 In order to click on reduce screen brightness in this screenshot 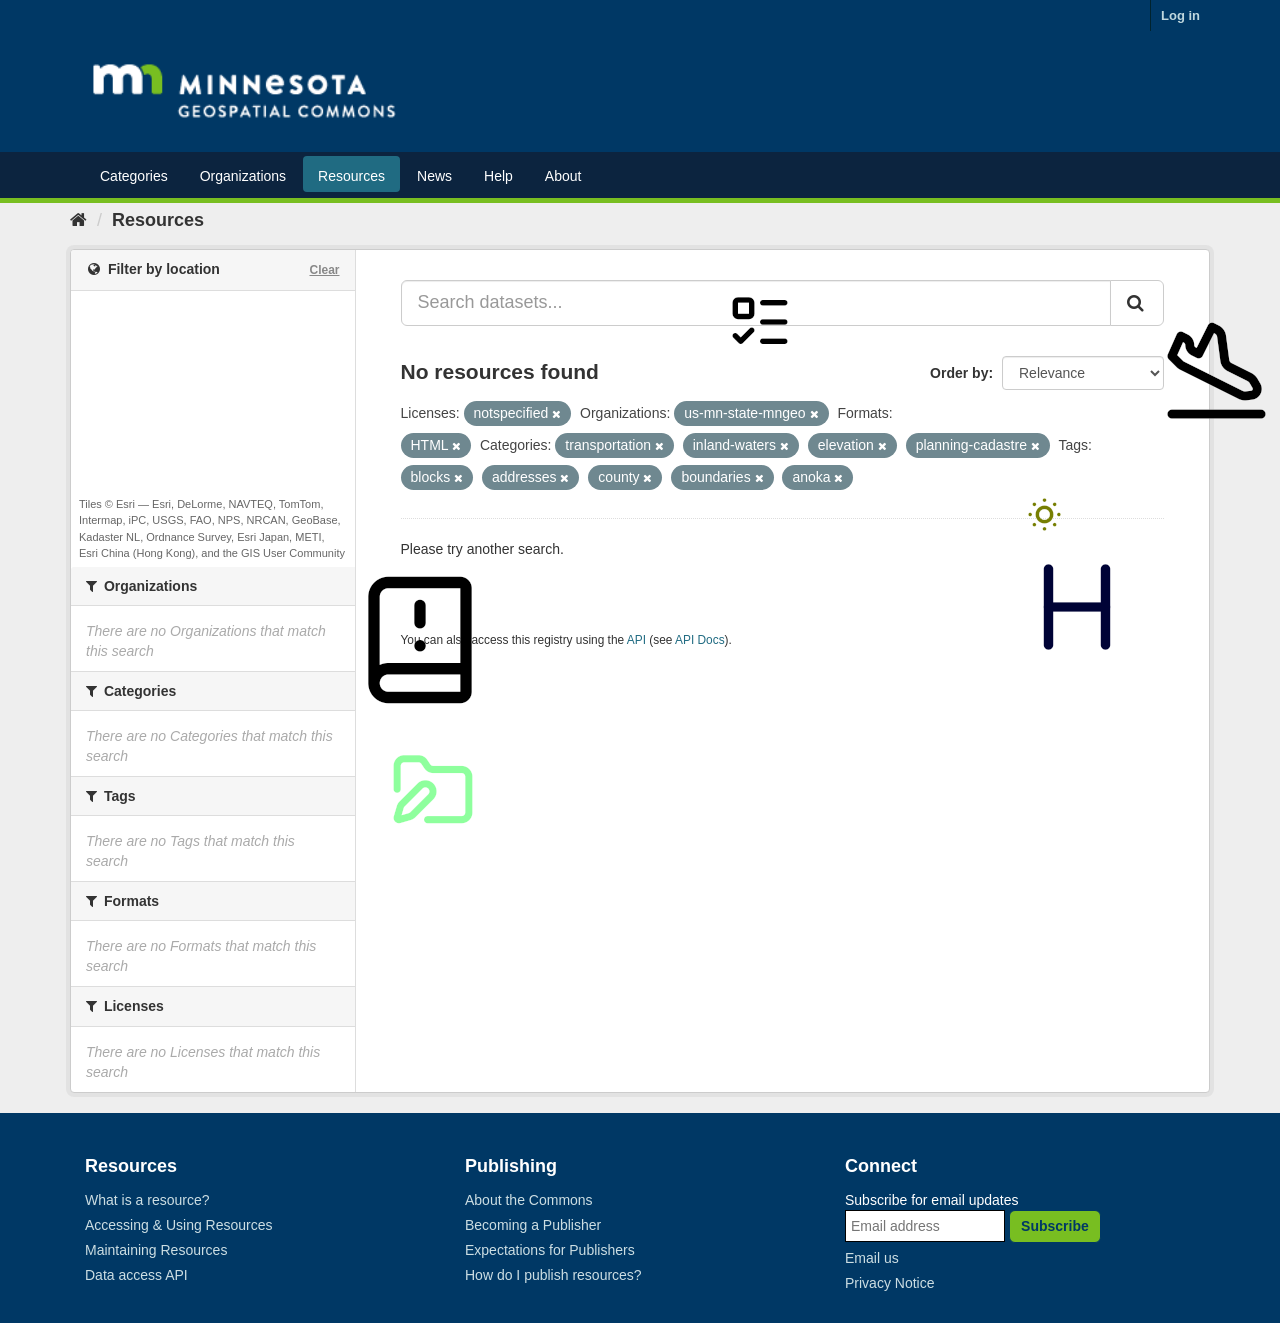, I will do `click(1044, 514)`.